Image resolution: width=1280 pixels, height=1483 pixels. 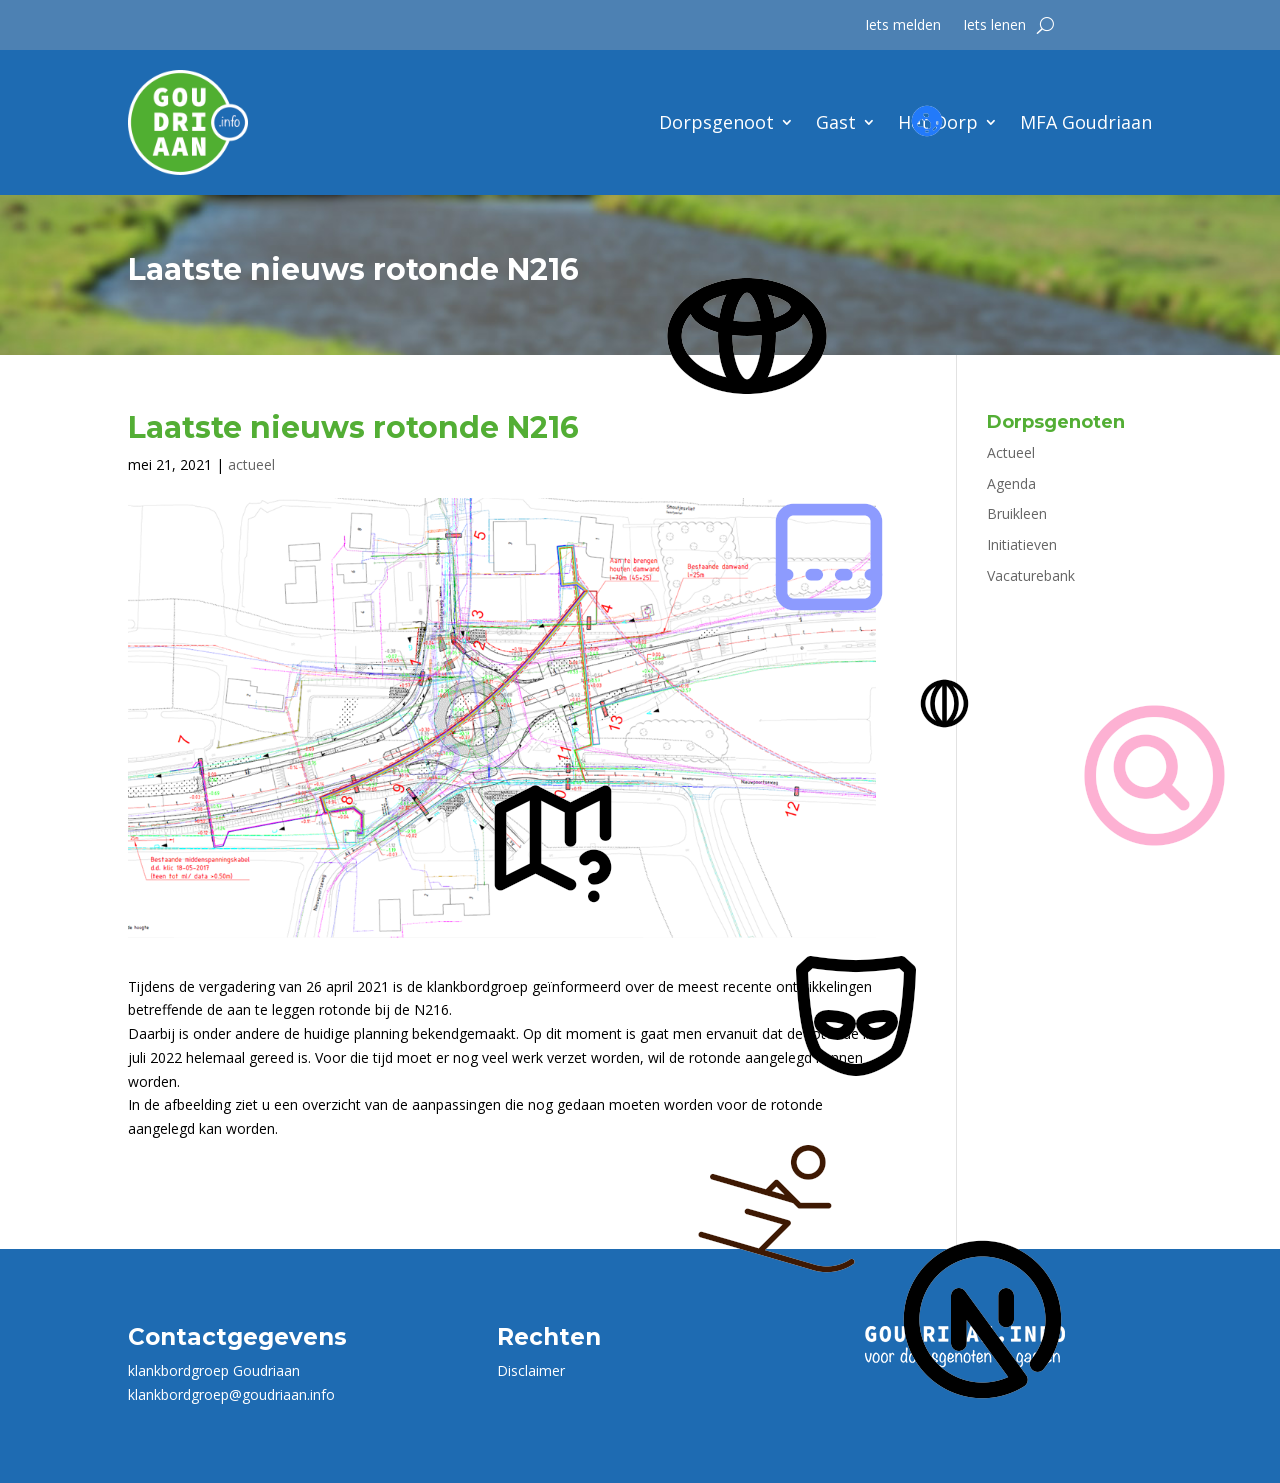 What do you see at coordinates (927, 121) in the screenshot?
I see `select oceania or australia/pacific region` at bounding box center [927, 121].